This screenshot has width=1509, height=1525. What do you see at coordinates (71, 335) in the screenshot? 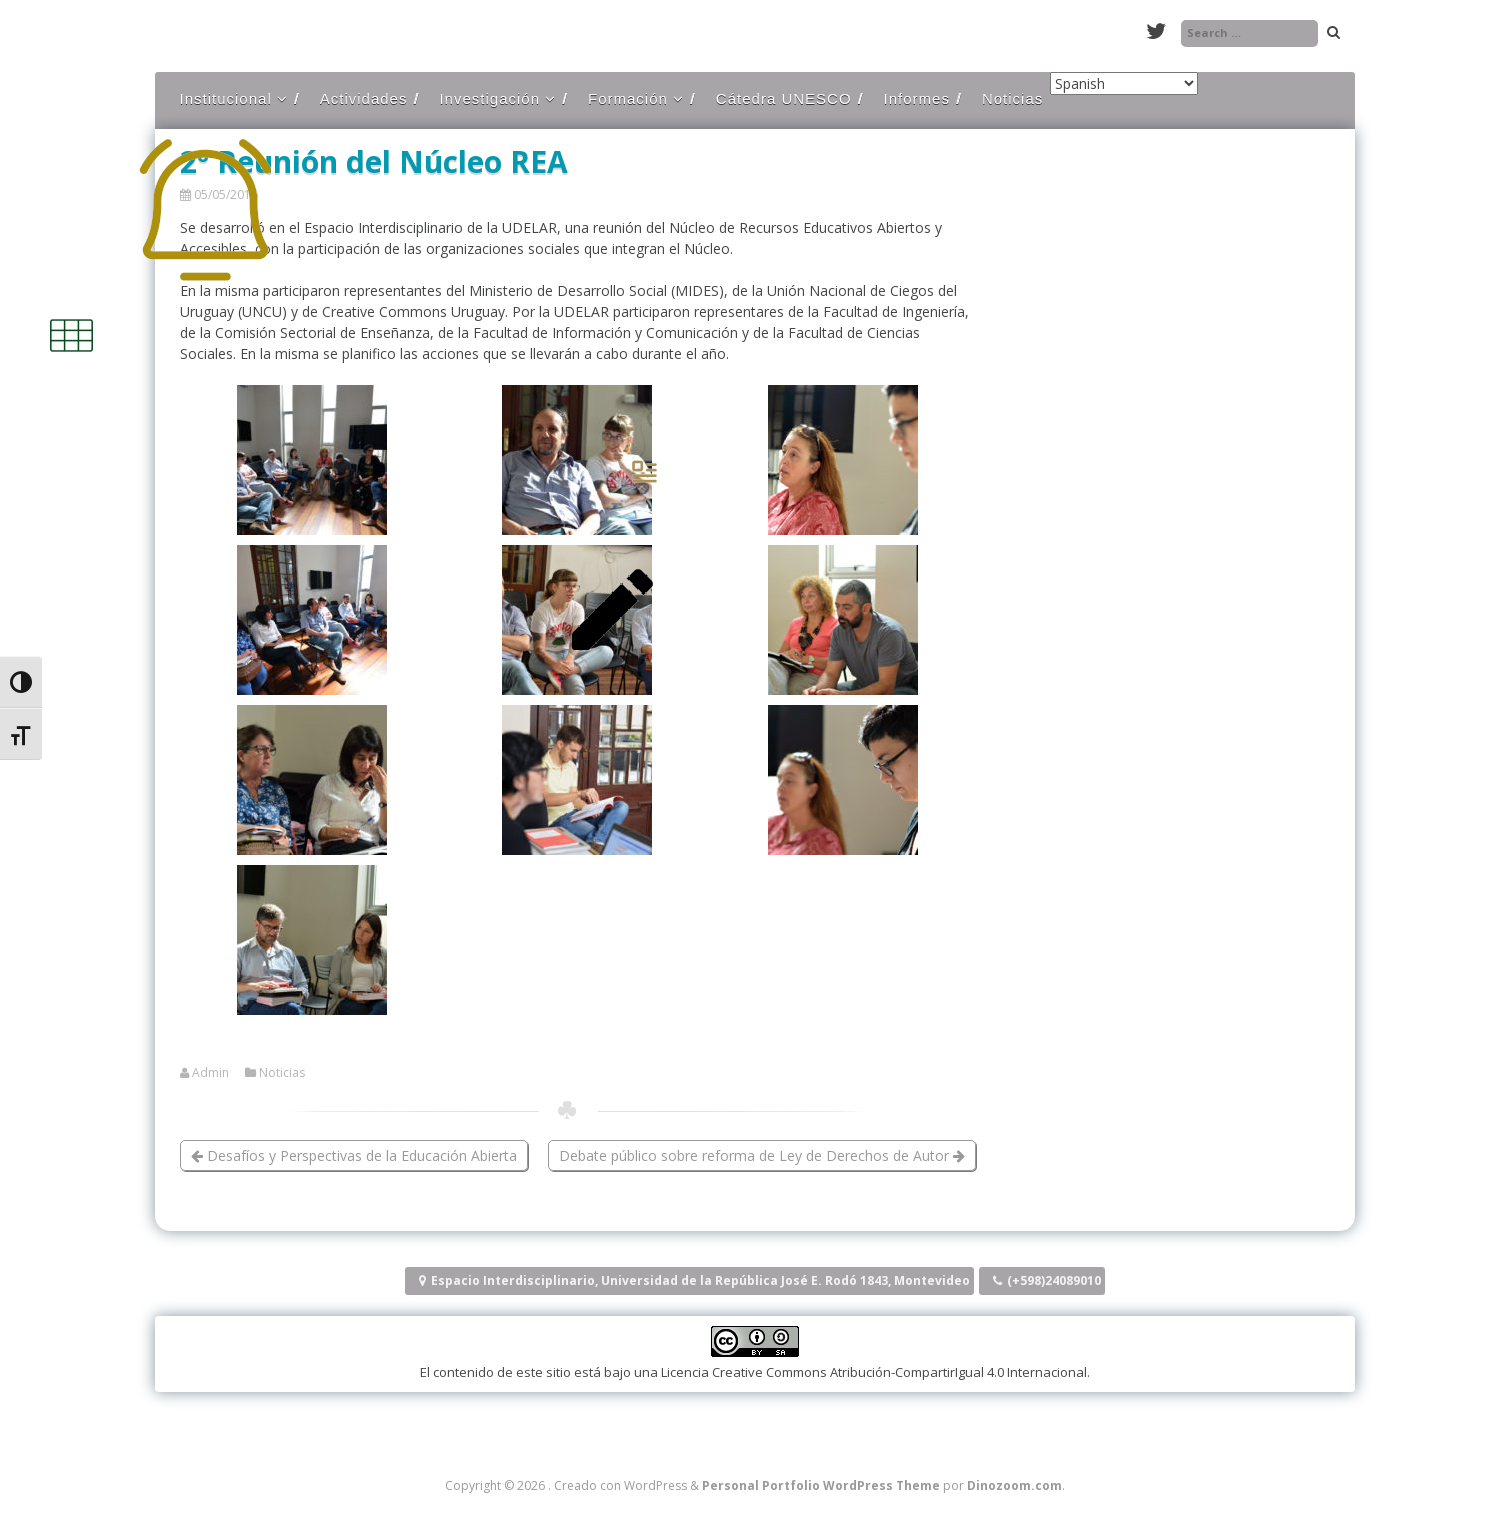
I see `view items in grid layout` at bounding box center [71, 335].